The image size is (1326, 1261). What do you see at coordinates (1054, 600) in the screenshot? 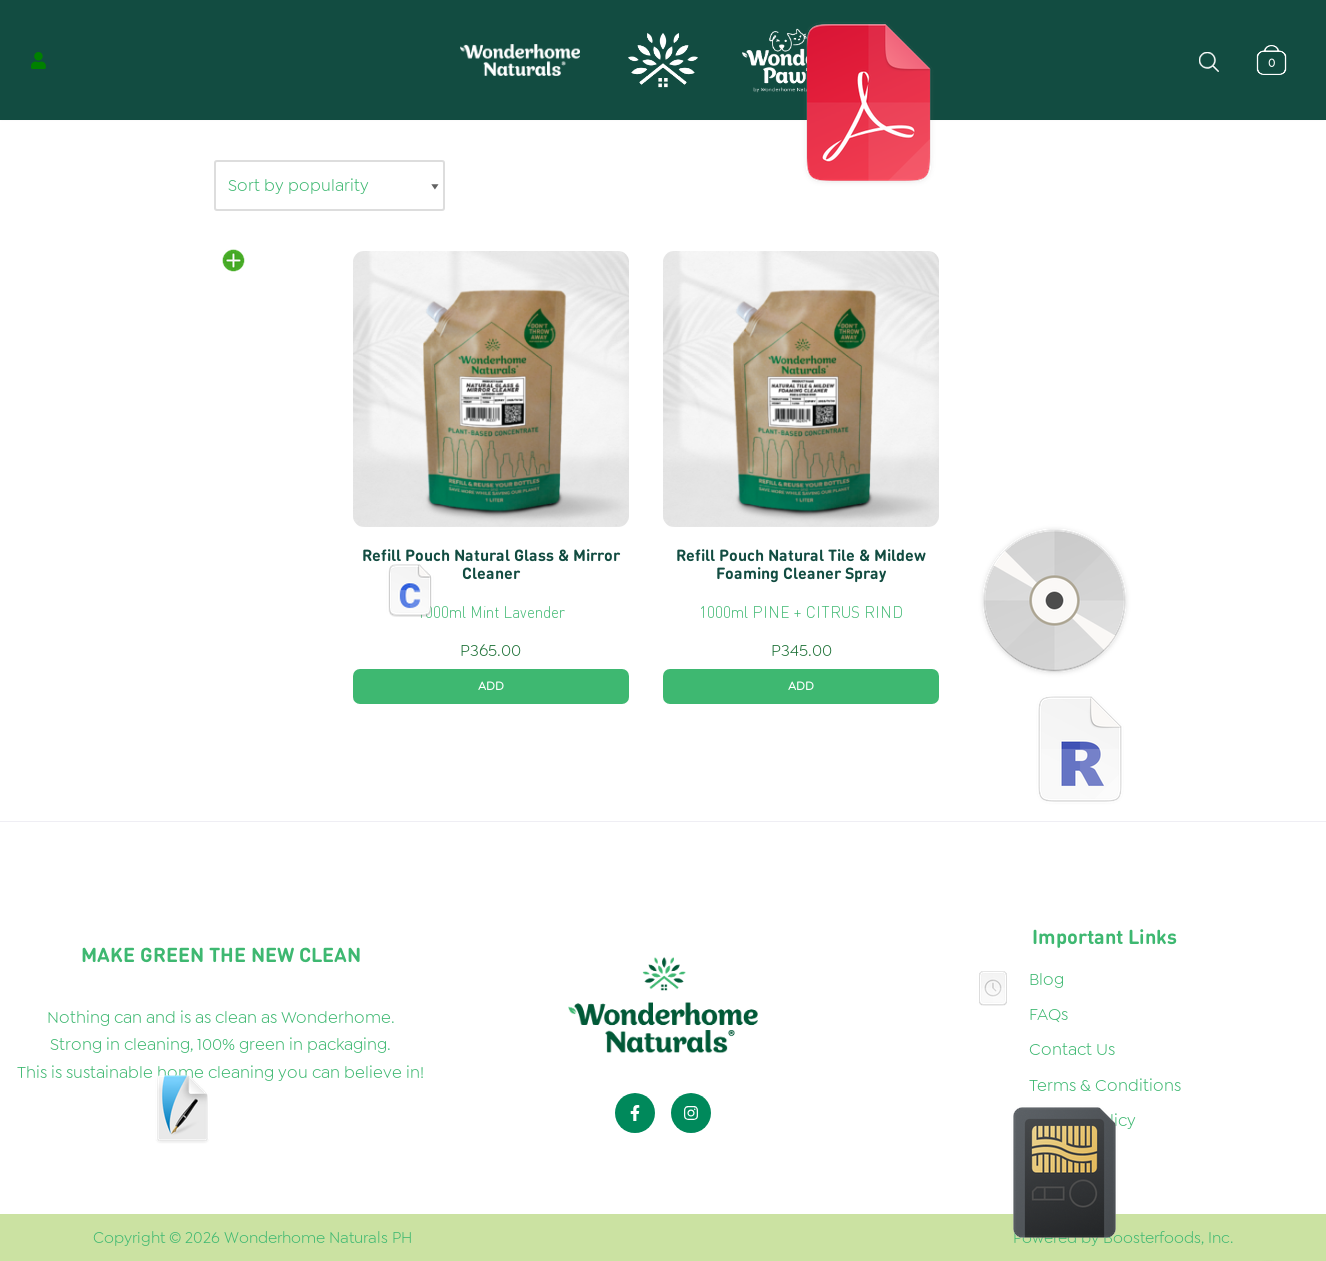
I see `access cd/dvd drive or optical media` at bounding box center [1054, 600].